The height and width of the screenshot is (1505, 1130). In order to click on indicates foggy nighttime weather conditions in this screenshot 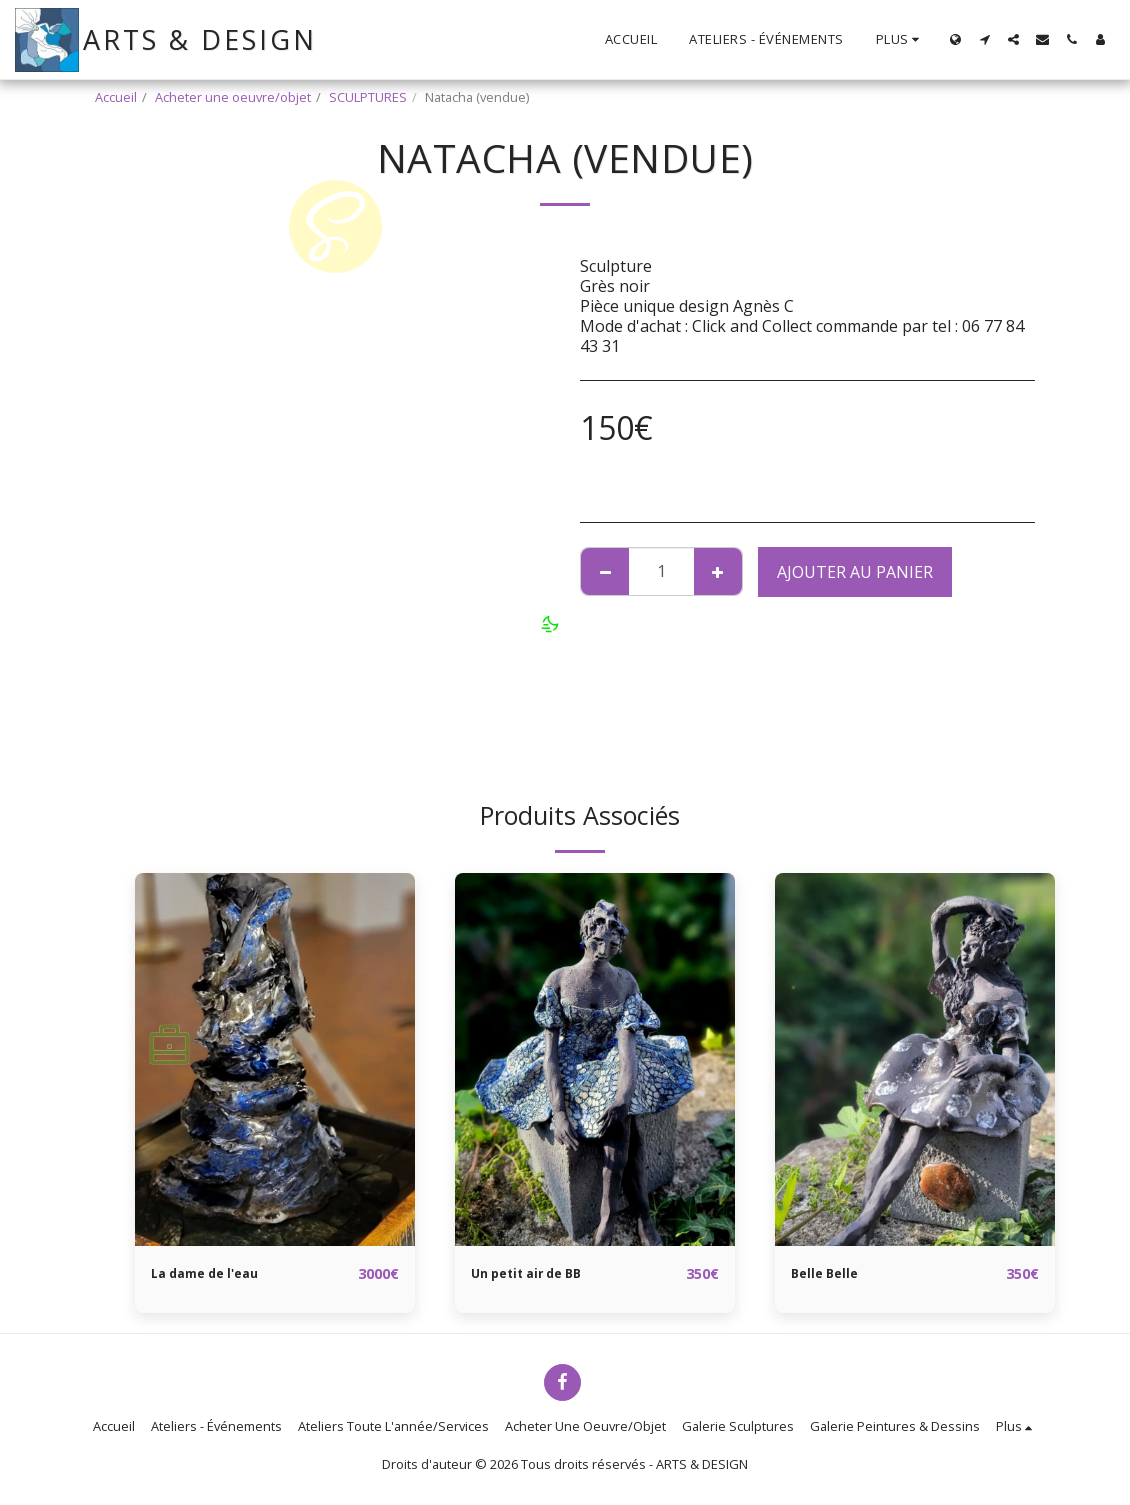, I will do `click(550, 624)`.